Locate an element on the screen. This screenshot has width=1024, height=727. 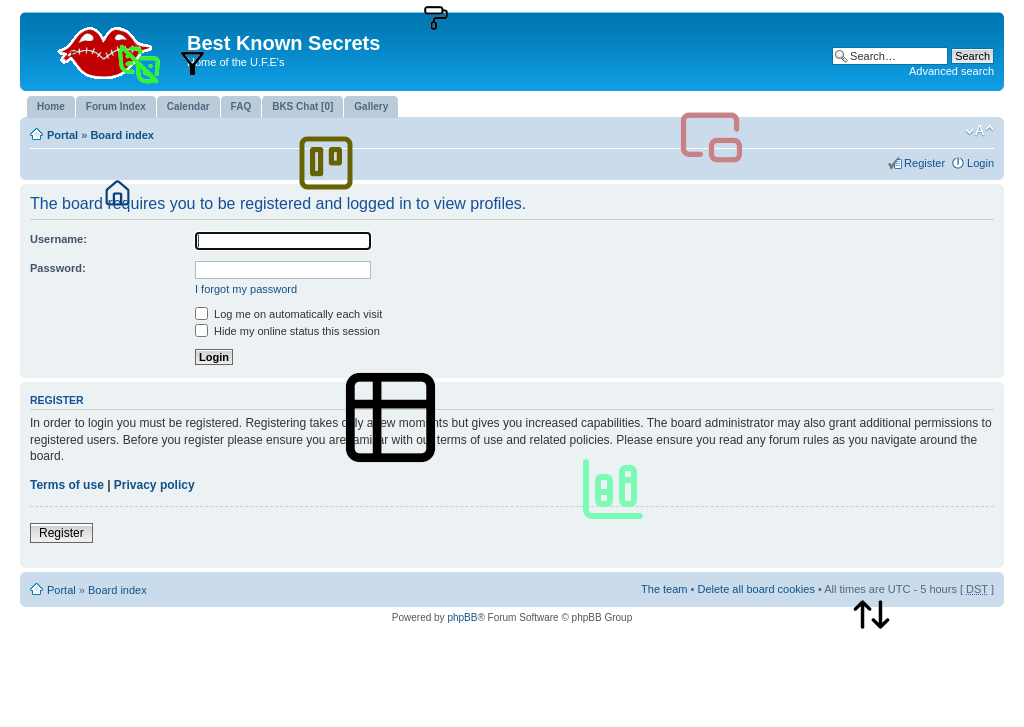
sort items in ascending or descending order is located at coordinates (871, 614).